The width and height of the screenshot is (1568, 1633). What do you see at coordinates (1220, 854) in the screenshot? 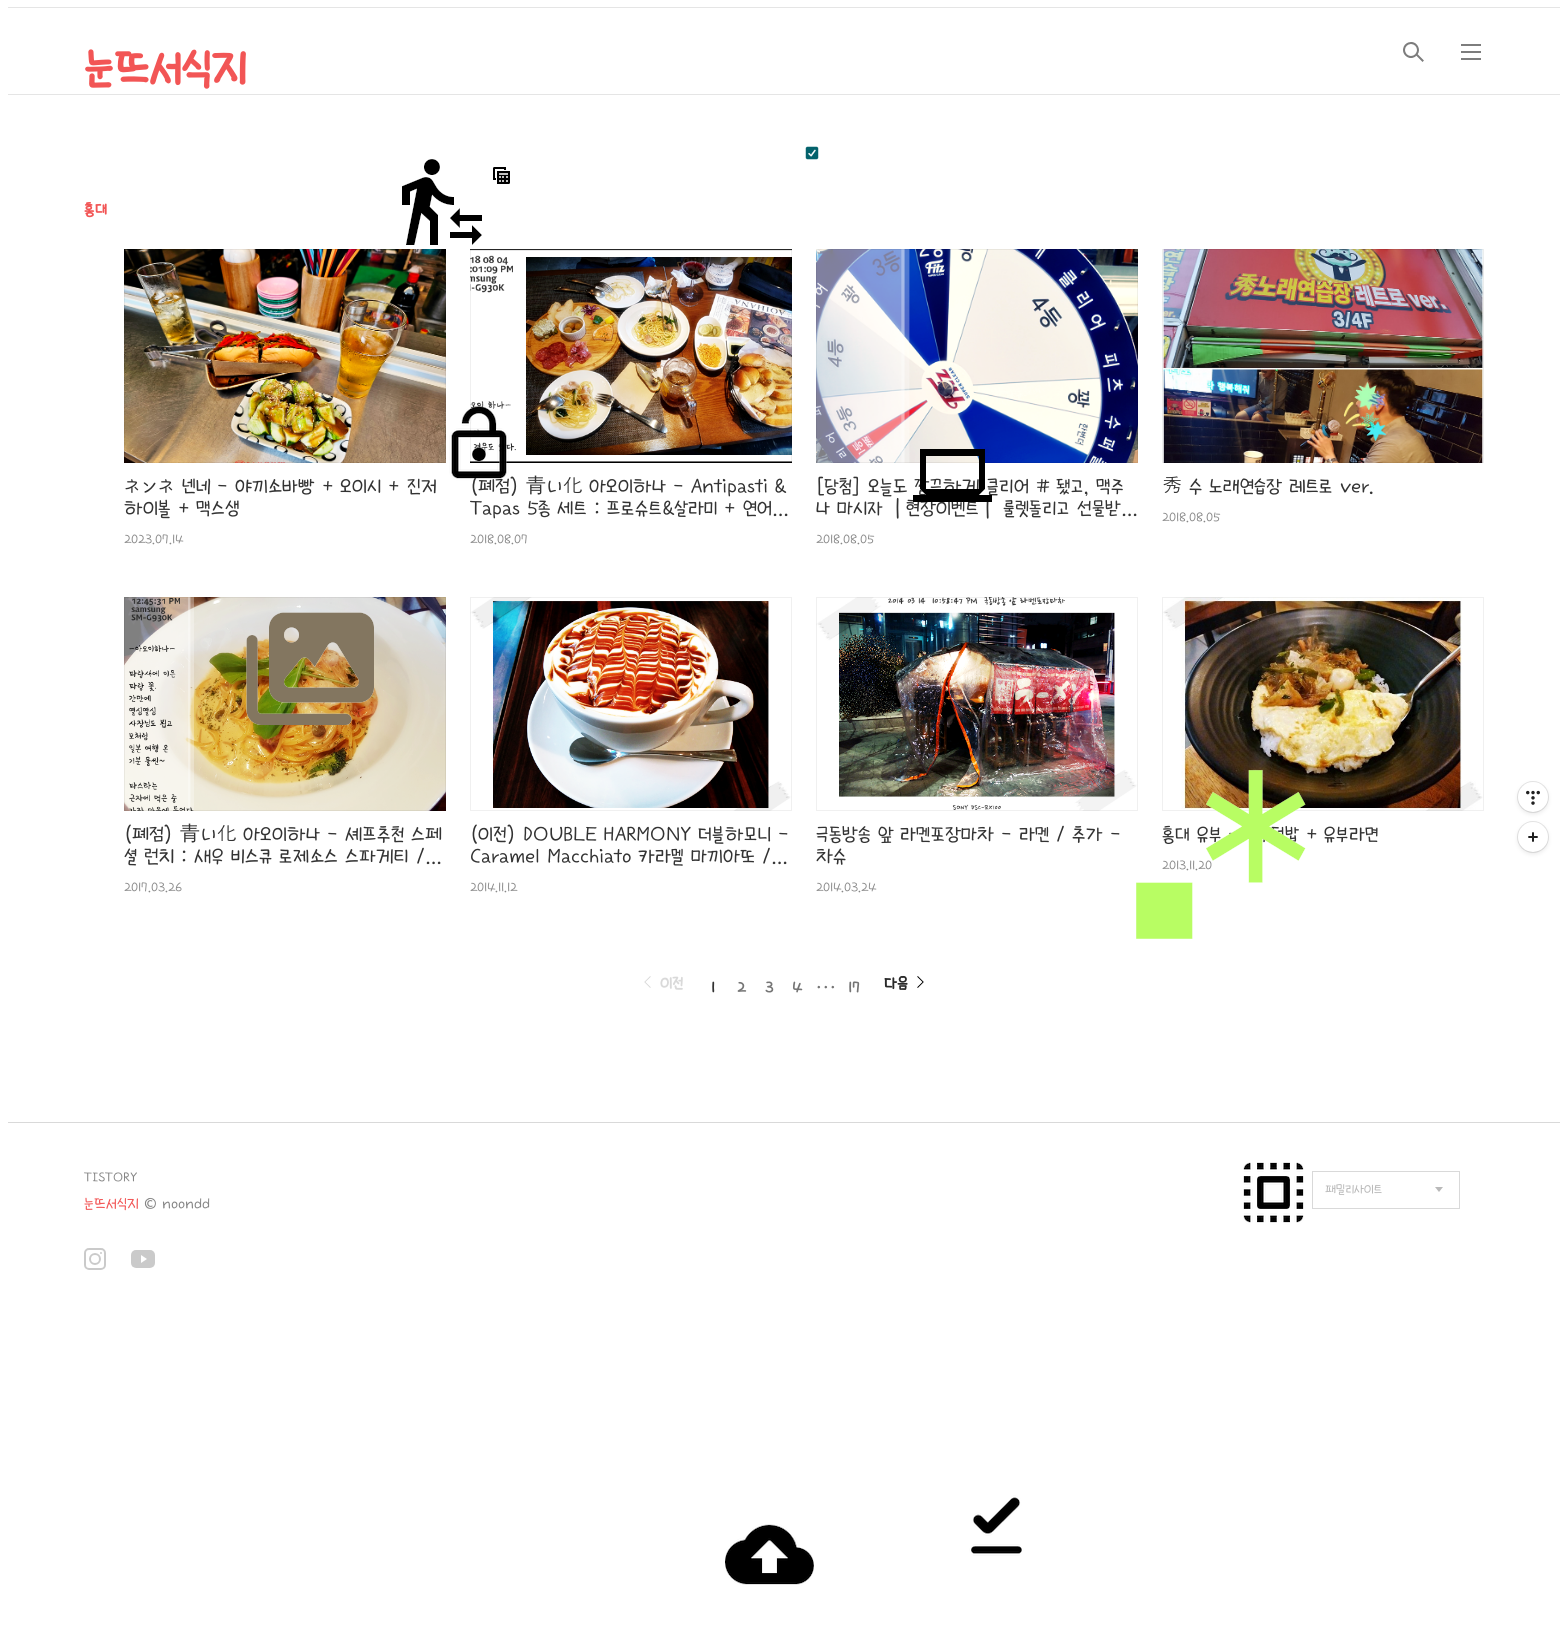
I see `toggle regular expression search mode` at bounding box center [1220, 854].